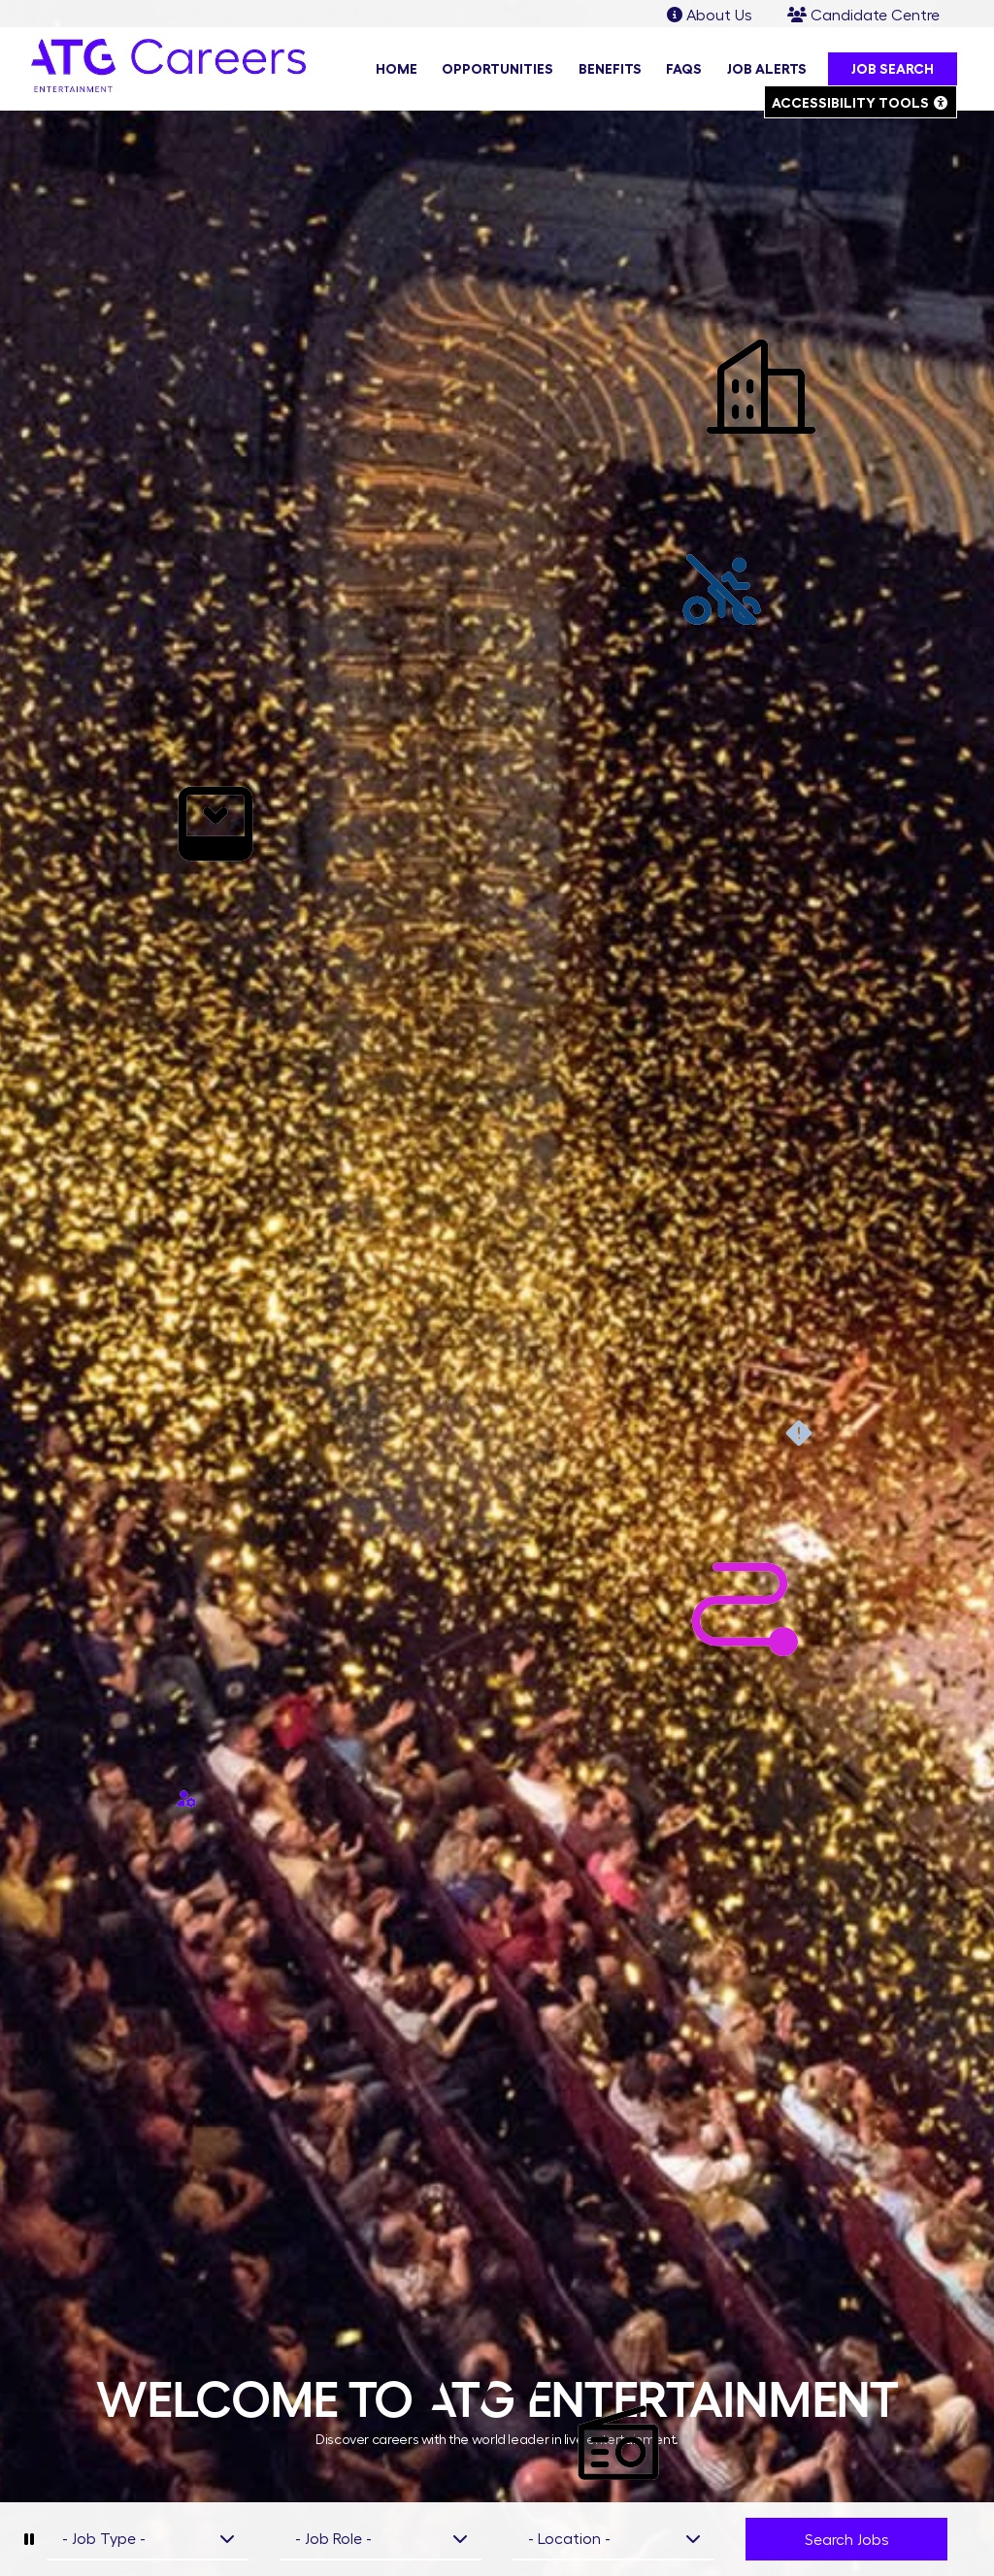 This screenshot has height=2576, width=994. Describe the element at coordinates (799, 1433) in the screenshot. I see `indicates a warning or alert status` at that location.